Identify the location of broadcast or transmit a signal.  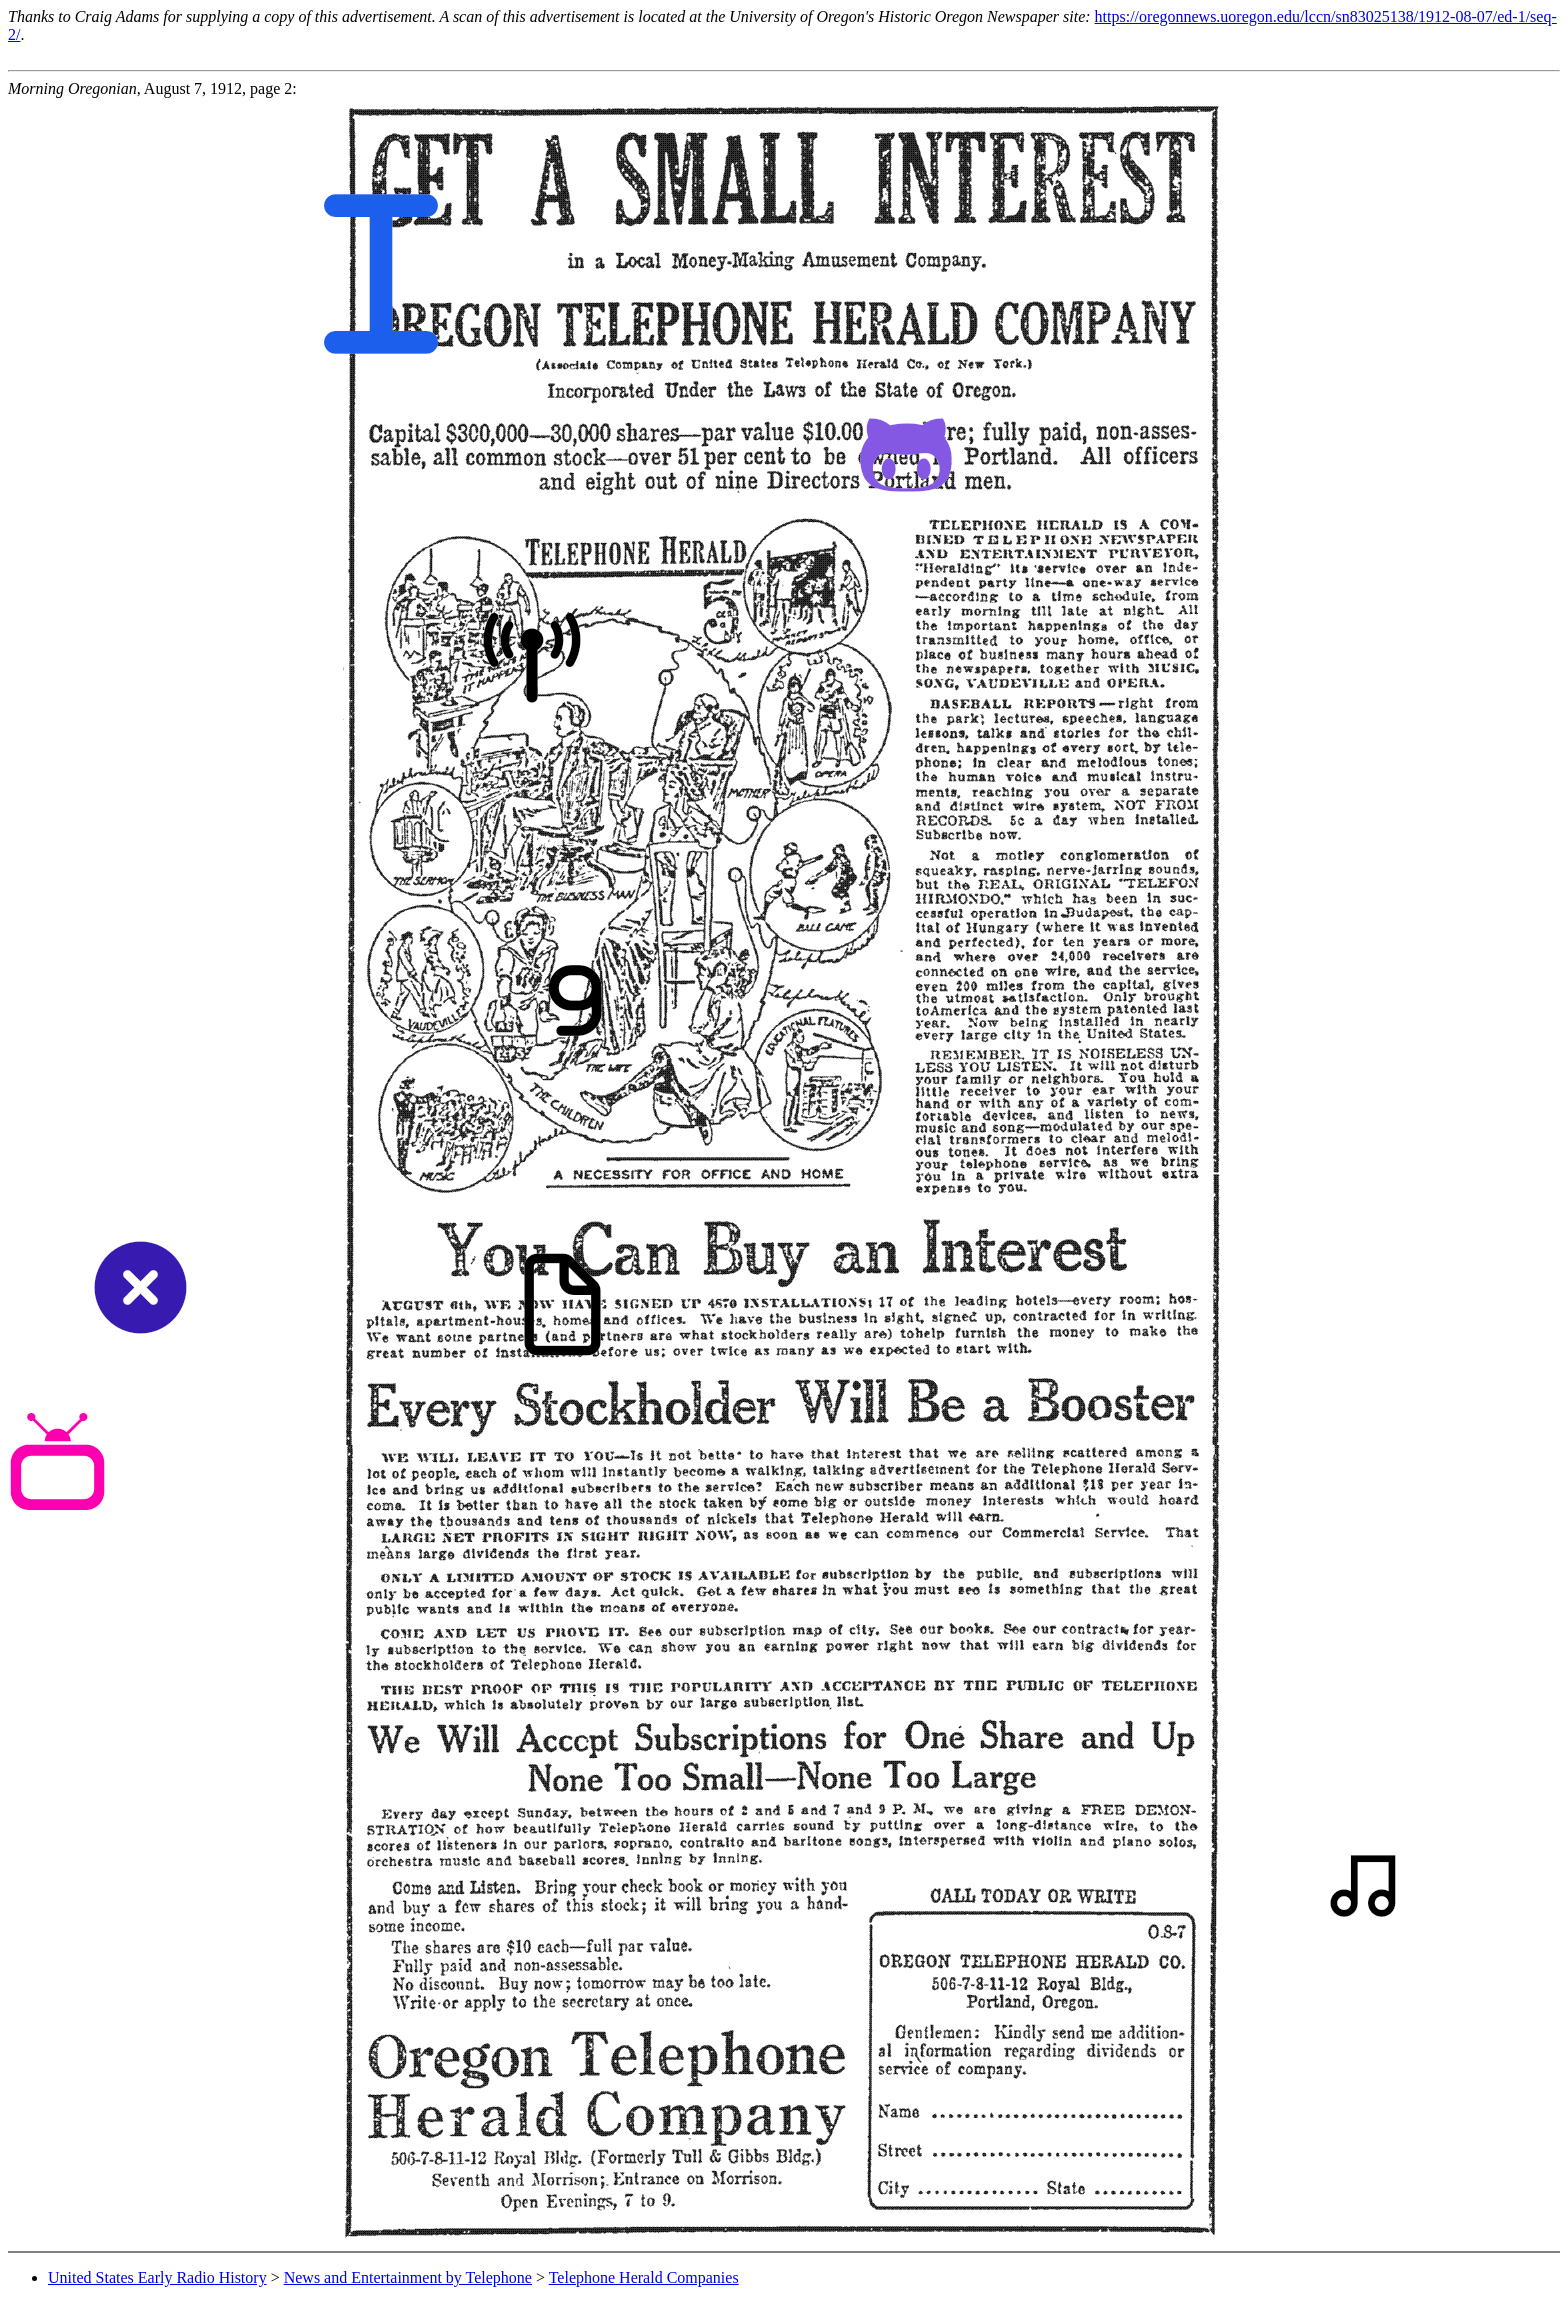
(532, 657).